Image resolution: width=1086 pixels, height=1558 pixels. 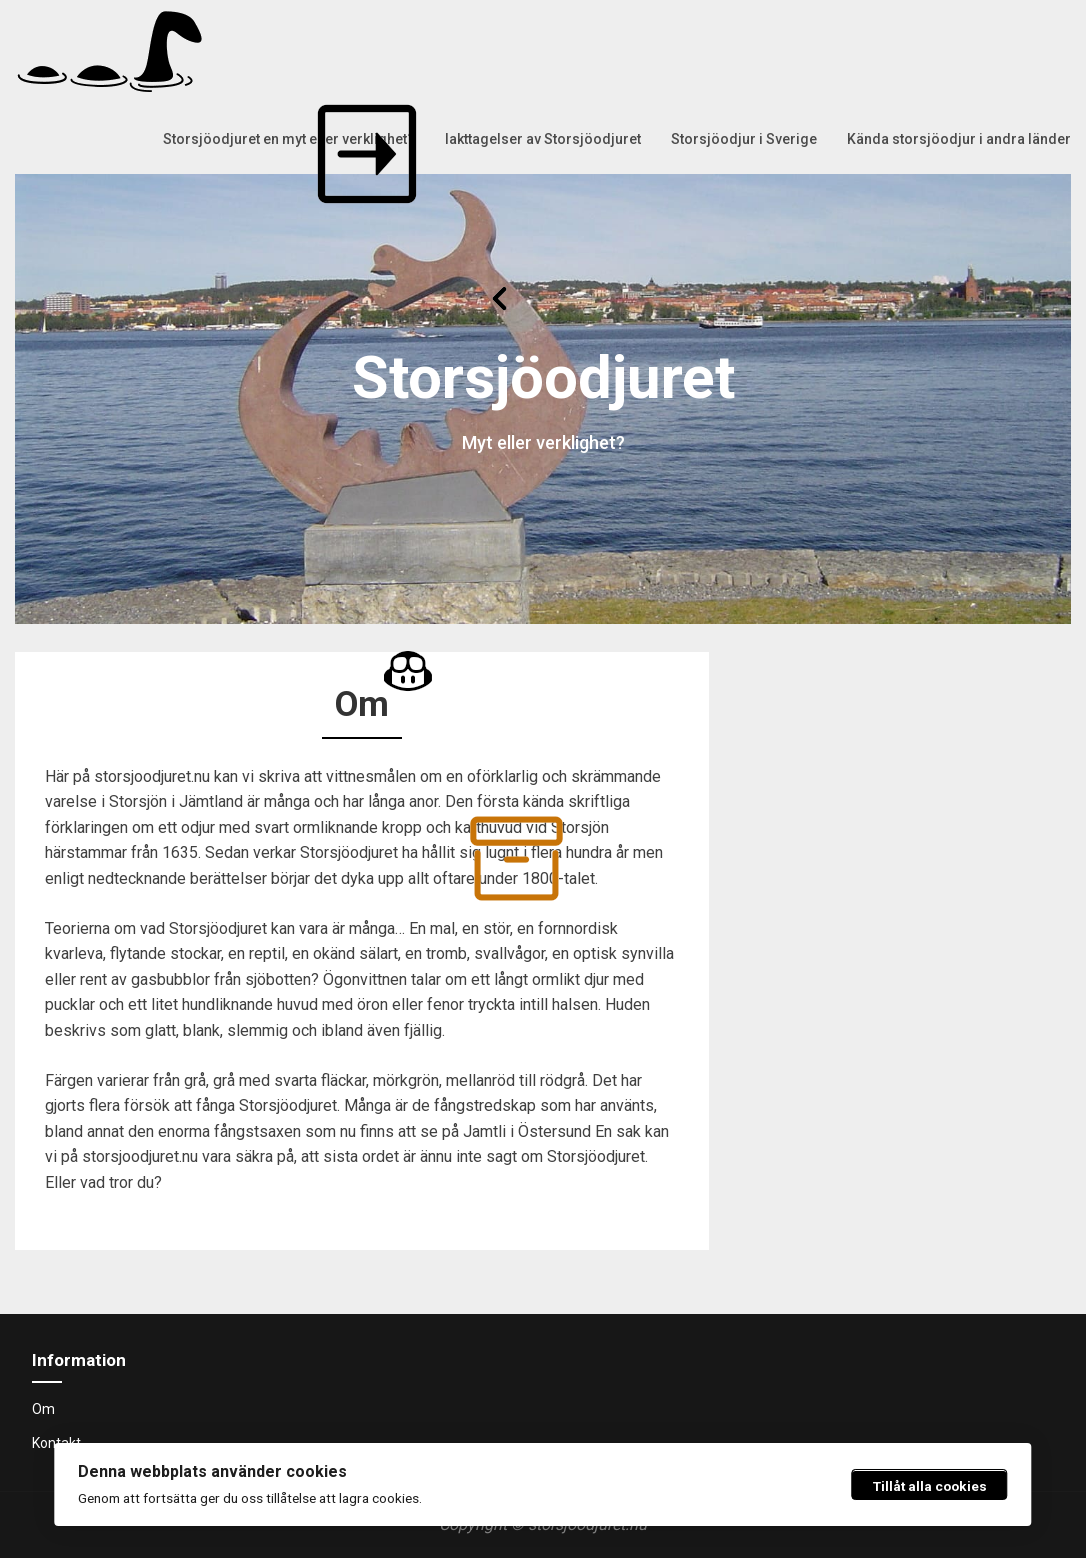 I want to click on archive this item, so click(x=516, y=858).